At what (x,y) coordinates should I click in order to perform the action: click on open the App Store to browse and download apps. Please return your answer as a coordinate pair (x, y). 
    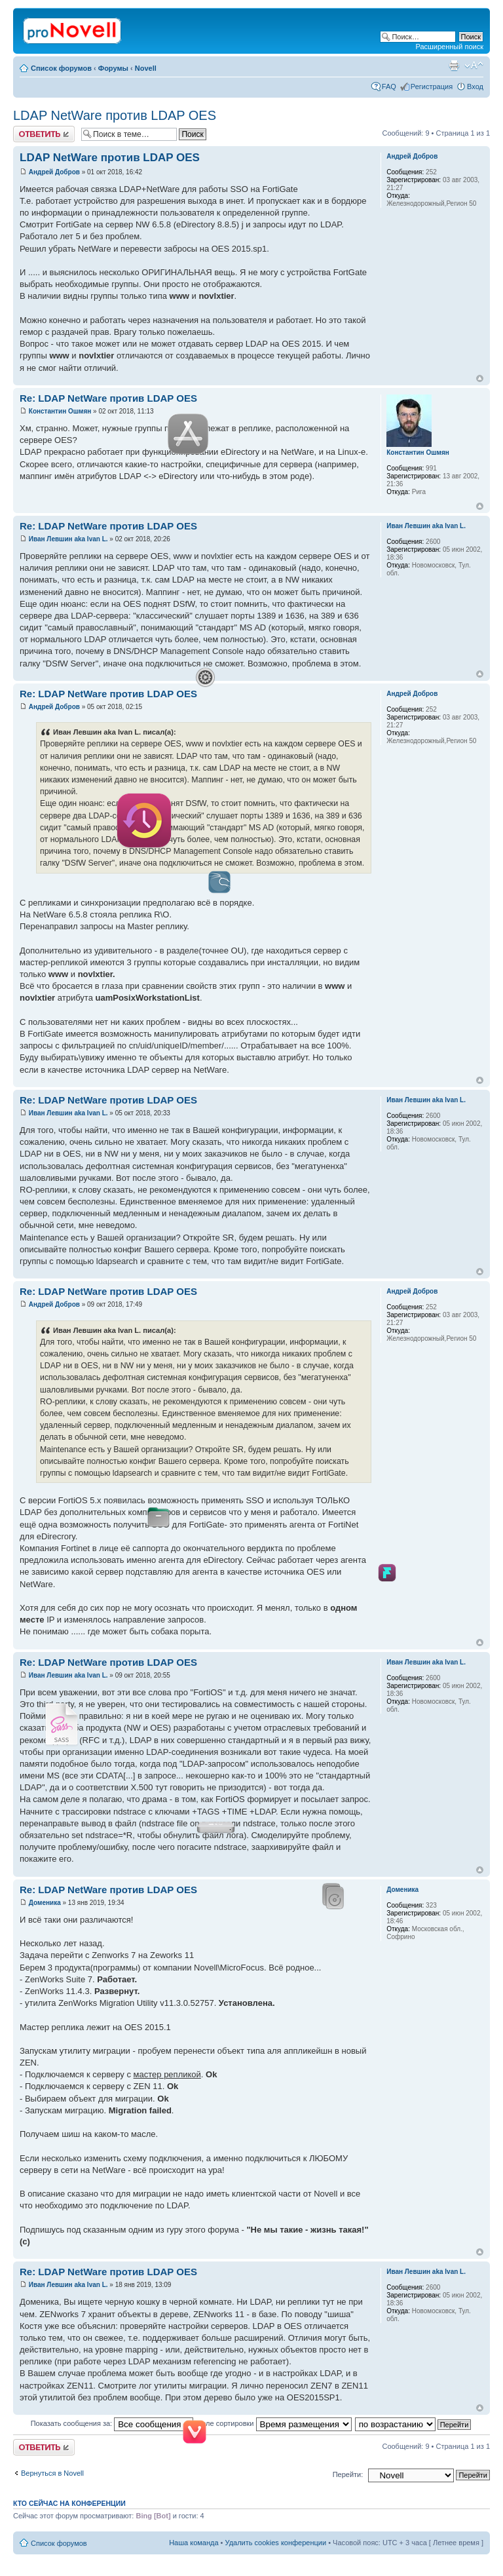
    Looking at the image, I should click on (188, 434).